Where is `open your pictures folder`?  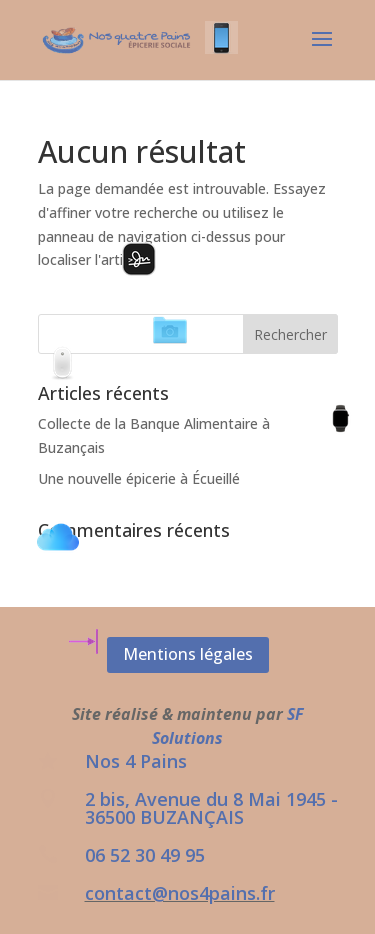 open your pictures folder is located at coordinates (170, 330).